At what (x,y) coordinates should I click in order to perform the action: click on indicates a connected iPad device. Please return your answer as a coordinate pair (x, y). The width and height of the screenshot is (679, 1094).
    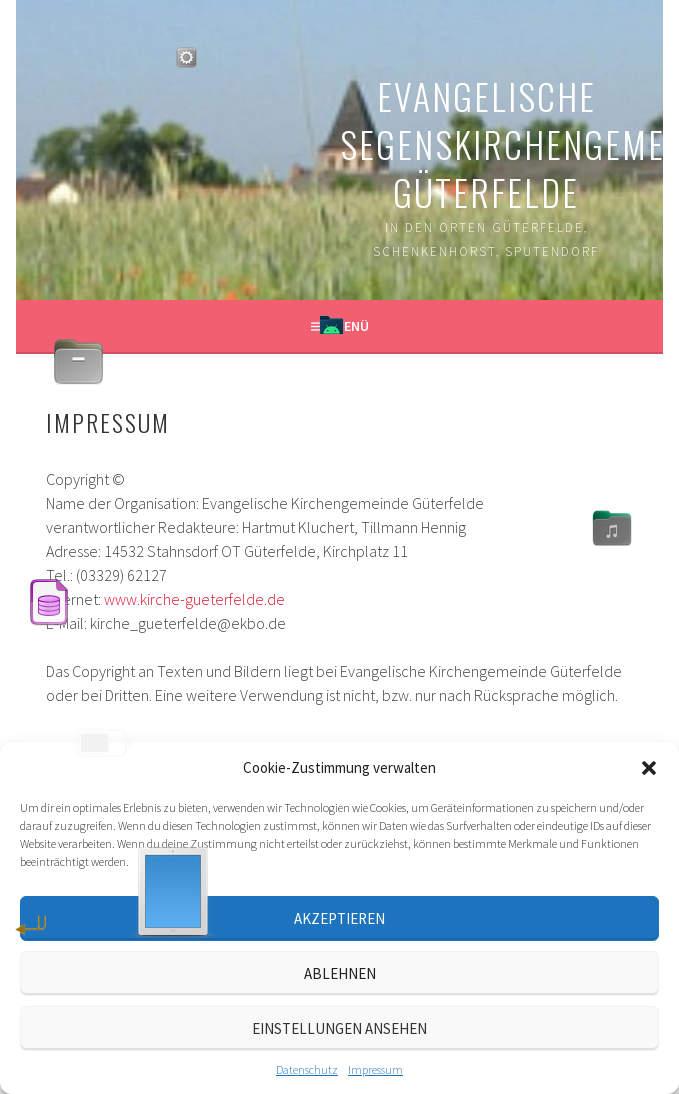
    Looking at the image, I should click on (173, 891).